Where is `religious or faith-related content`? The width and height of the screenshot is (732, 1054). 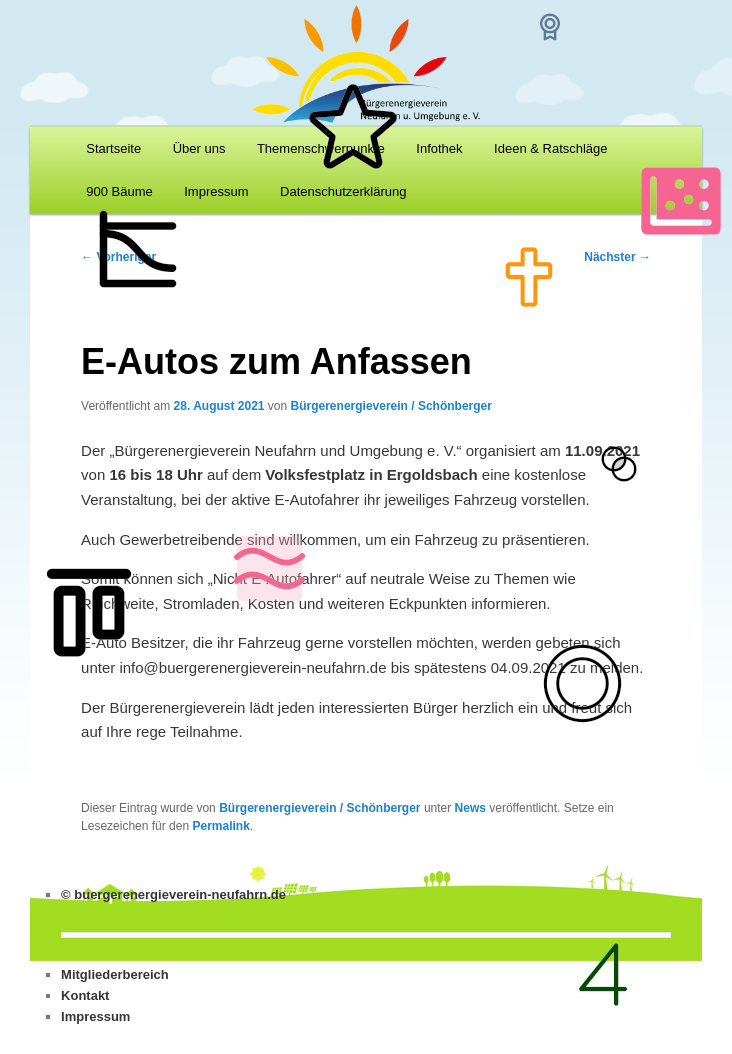
religious or faith-related content is located at coordinates (529, 277).